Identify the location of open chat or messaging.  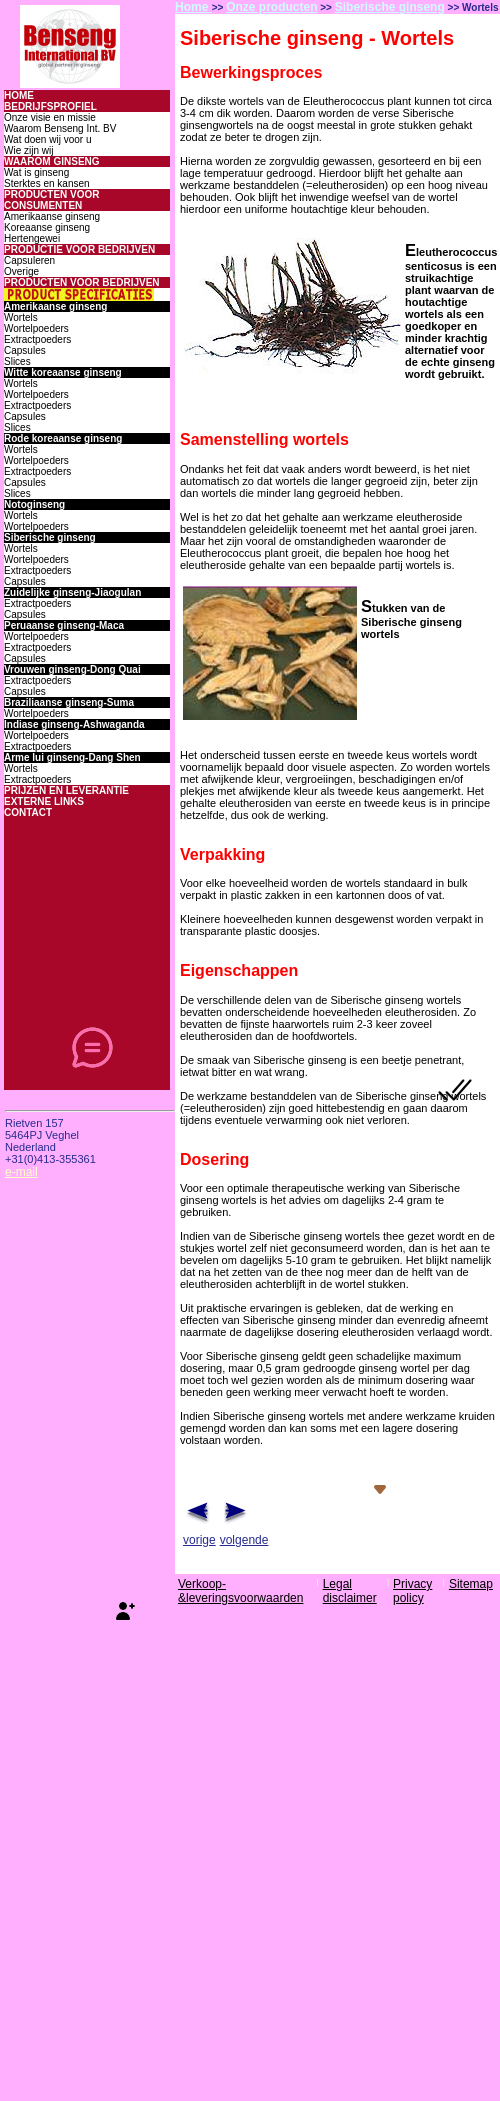
(92, 1047).